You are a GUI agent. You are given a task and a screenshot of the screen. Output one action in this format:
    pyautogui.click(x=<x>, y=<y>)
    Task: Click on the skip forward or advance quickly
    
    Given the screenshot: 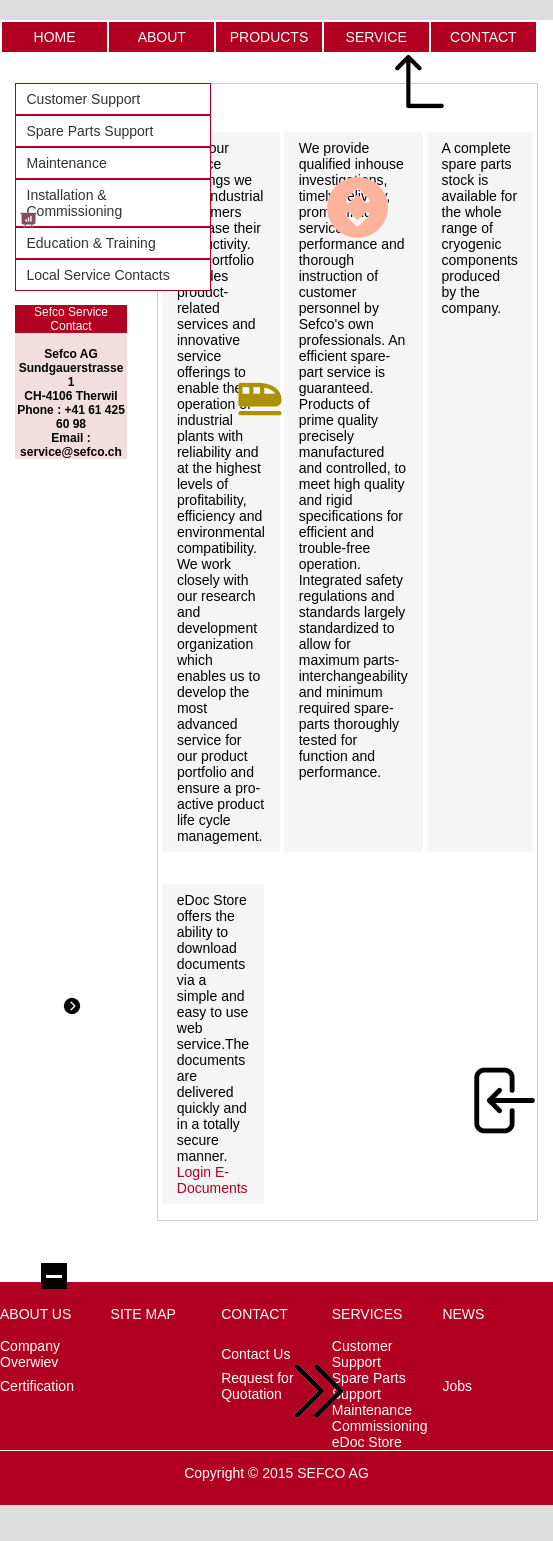 What is the action you would take?
    pyautogui.click(x=319, y=1391)
    